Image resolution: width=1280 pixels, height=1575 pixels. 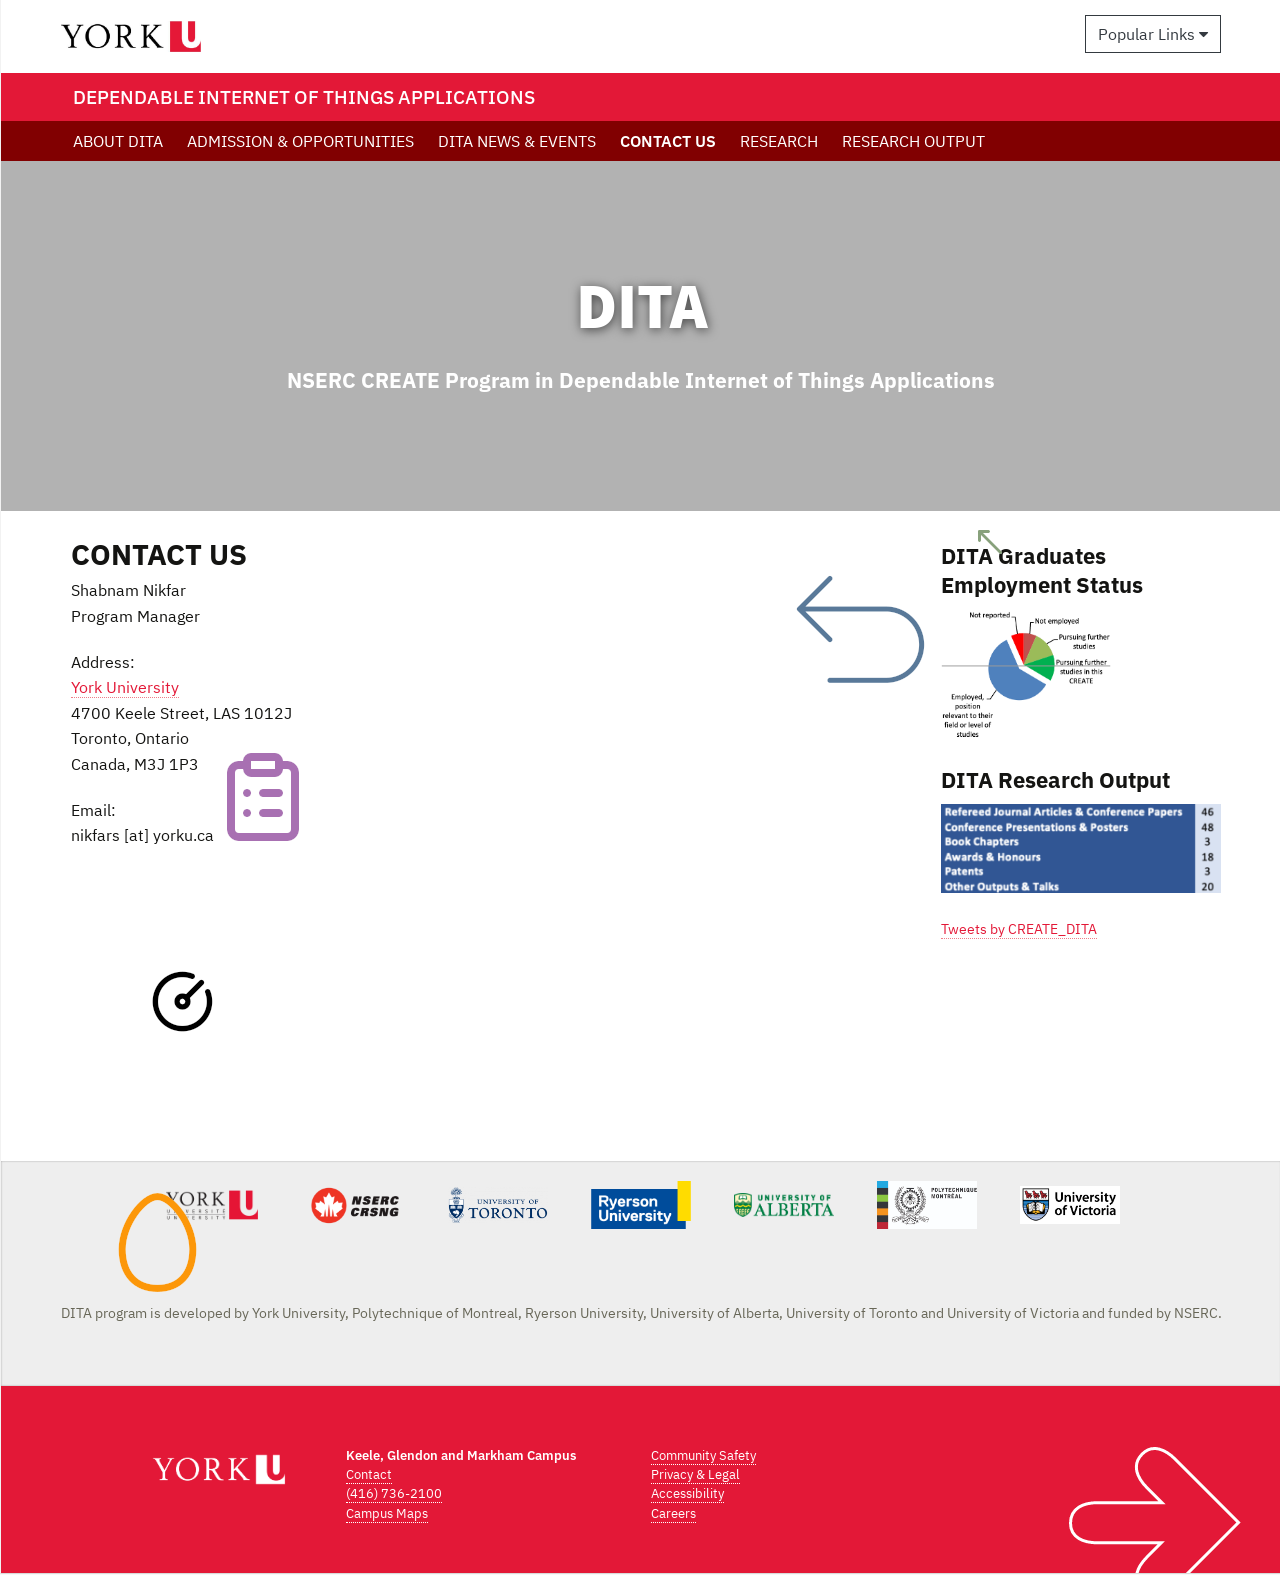 What do you see at coordinates (263, 797) in the screenshot?
I see `view task list or checklist` at bounding box center [263, 797].